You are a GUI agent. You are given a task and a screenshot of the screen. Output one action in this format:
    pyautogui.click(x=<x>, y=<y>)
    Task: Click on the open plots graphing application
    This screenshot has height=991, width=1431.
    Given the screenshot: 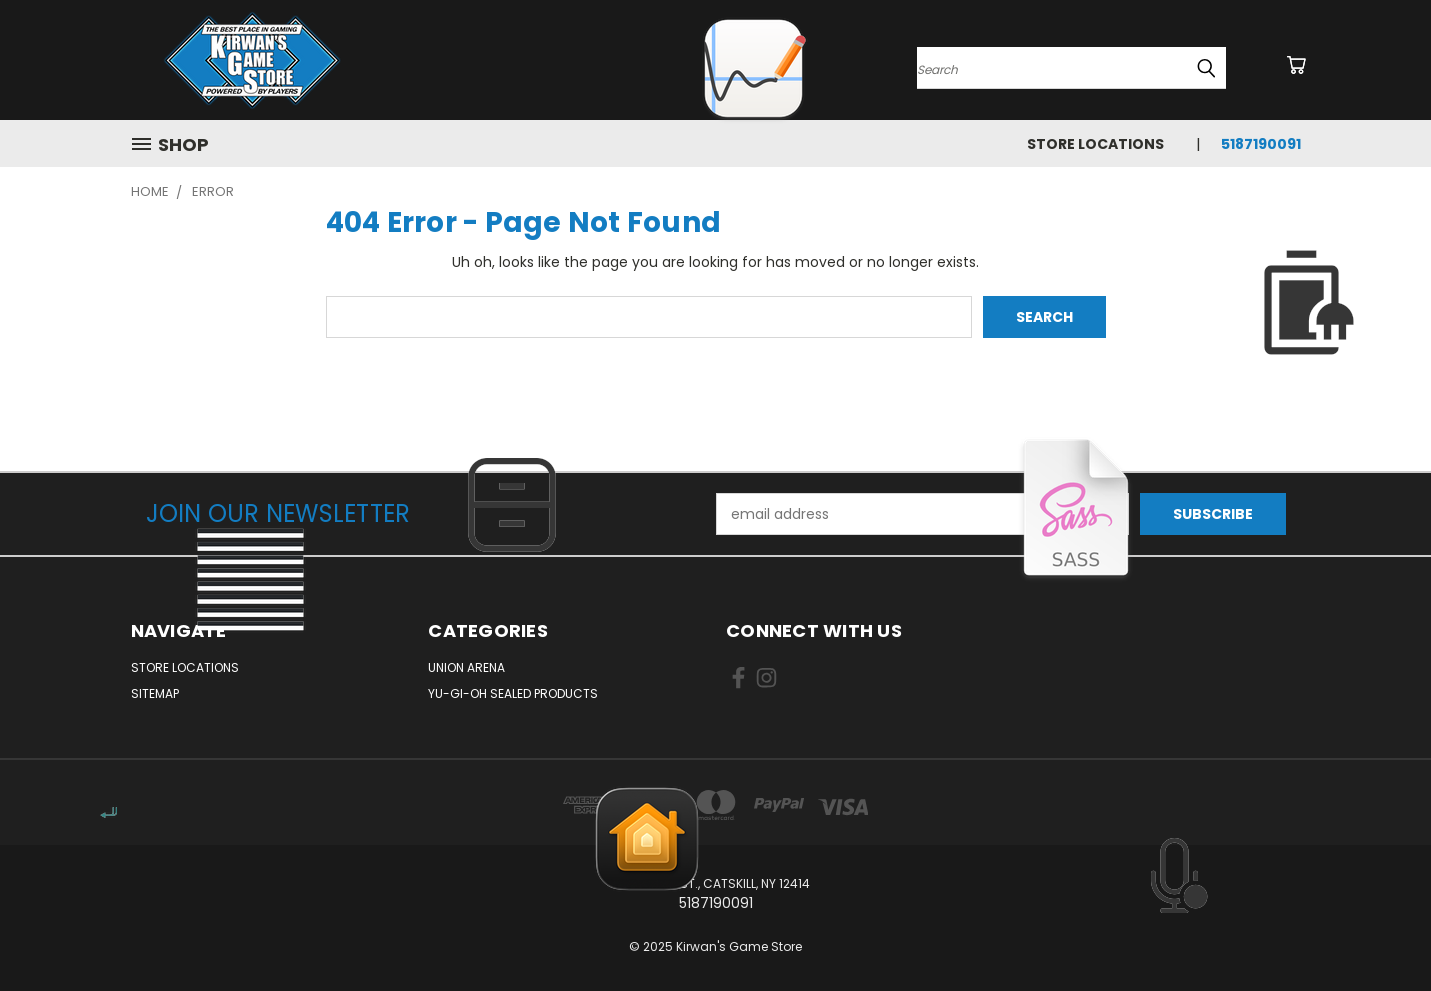 What is the action you would take?
    pyautogui.click(x=753, y=68)
    